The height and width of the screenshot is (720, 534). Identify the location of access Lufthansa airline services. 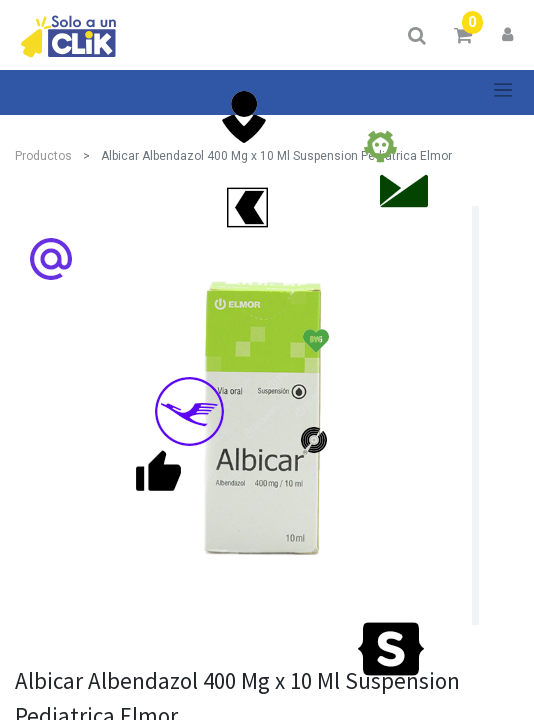
(189, 411).